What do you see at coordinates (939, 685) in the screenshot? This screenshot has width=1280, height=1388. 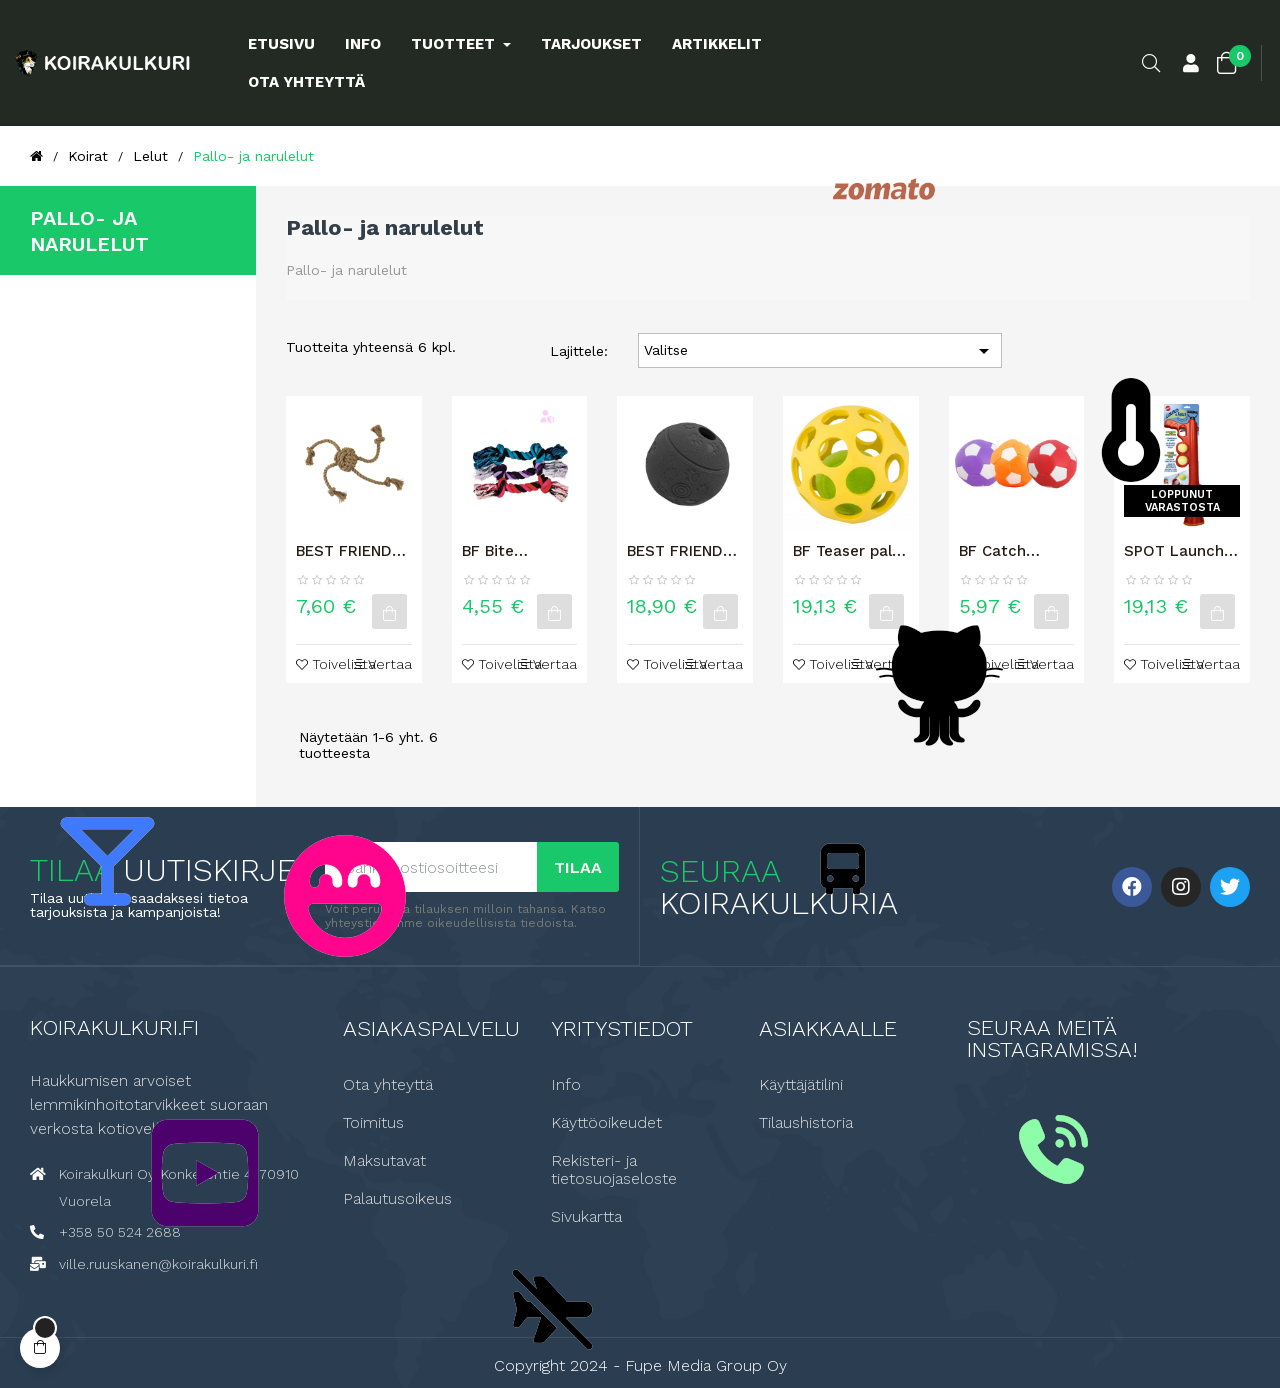 I see `open refined github browser extension` at bounding box center [939, 685].